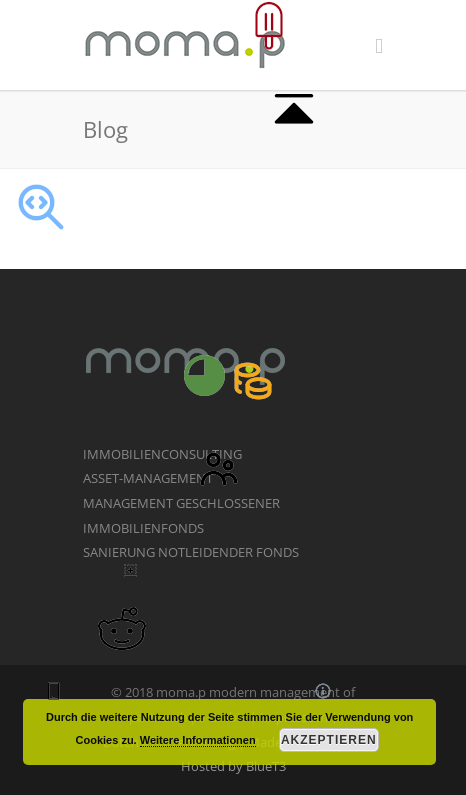  I want to click on open the Reddit app, so click(122, 631).